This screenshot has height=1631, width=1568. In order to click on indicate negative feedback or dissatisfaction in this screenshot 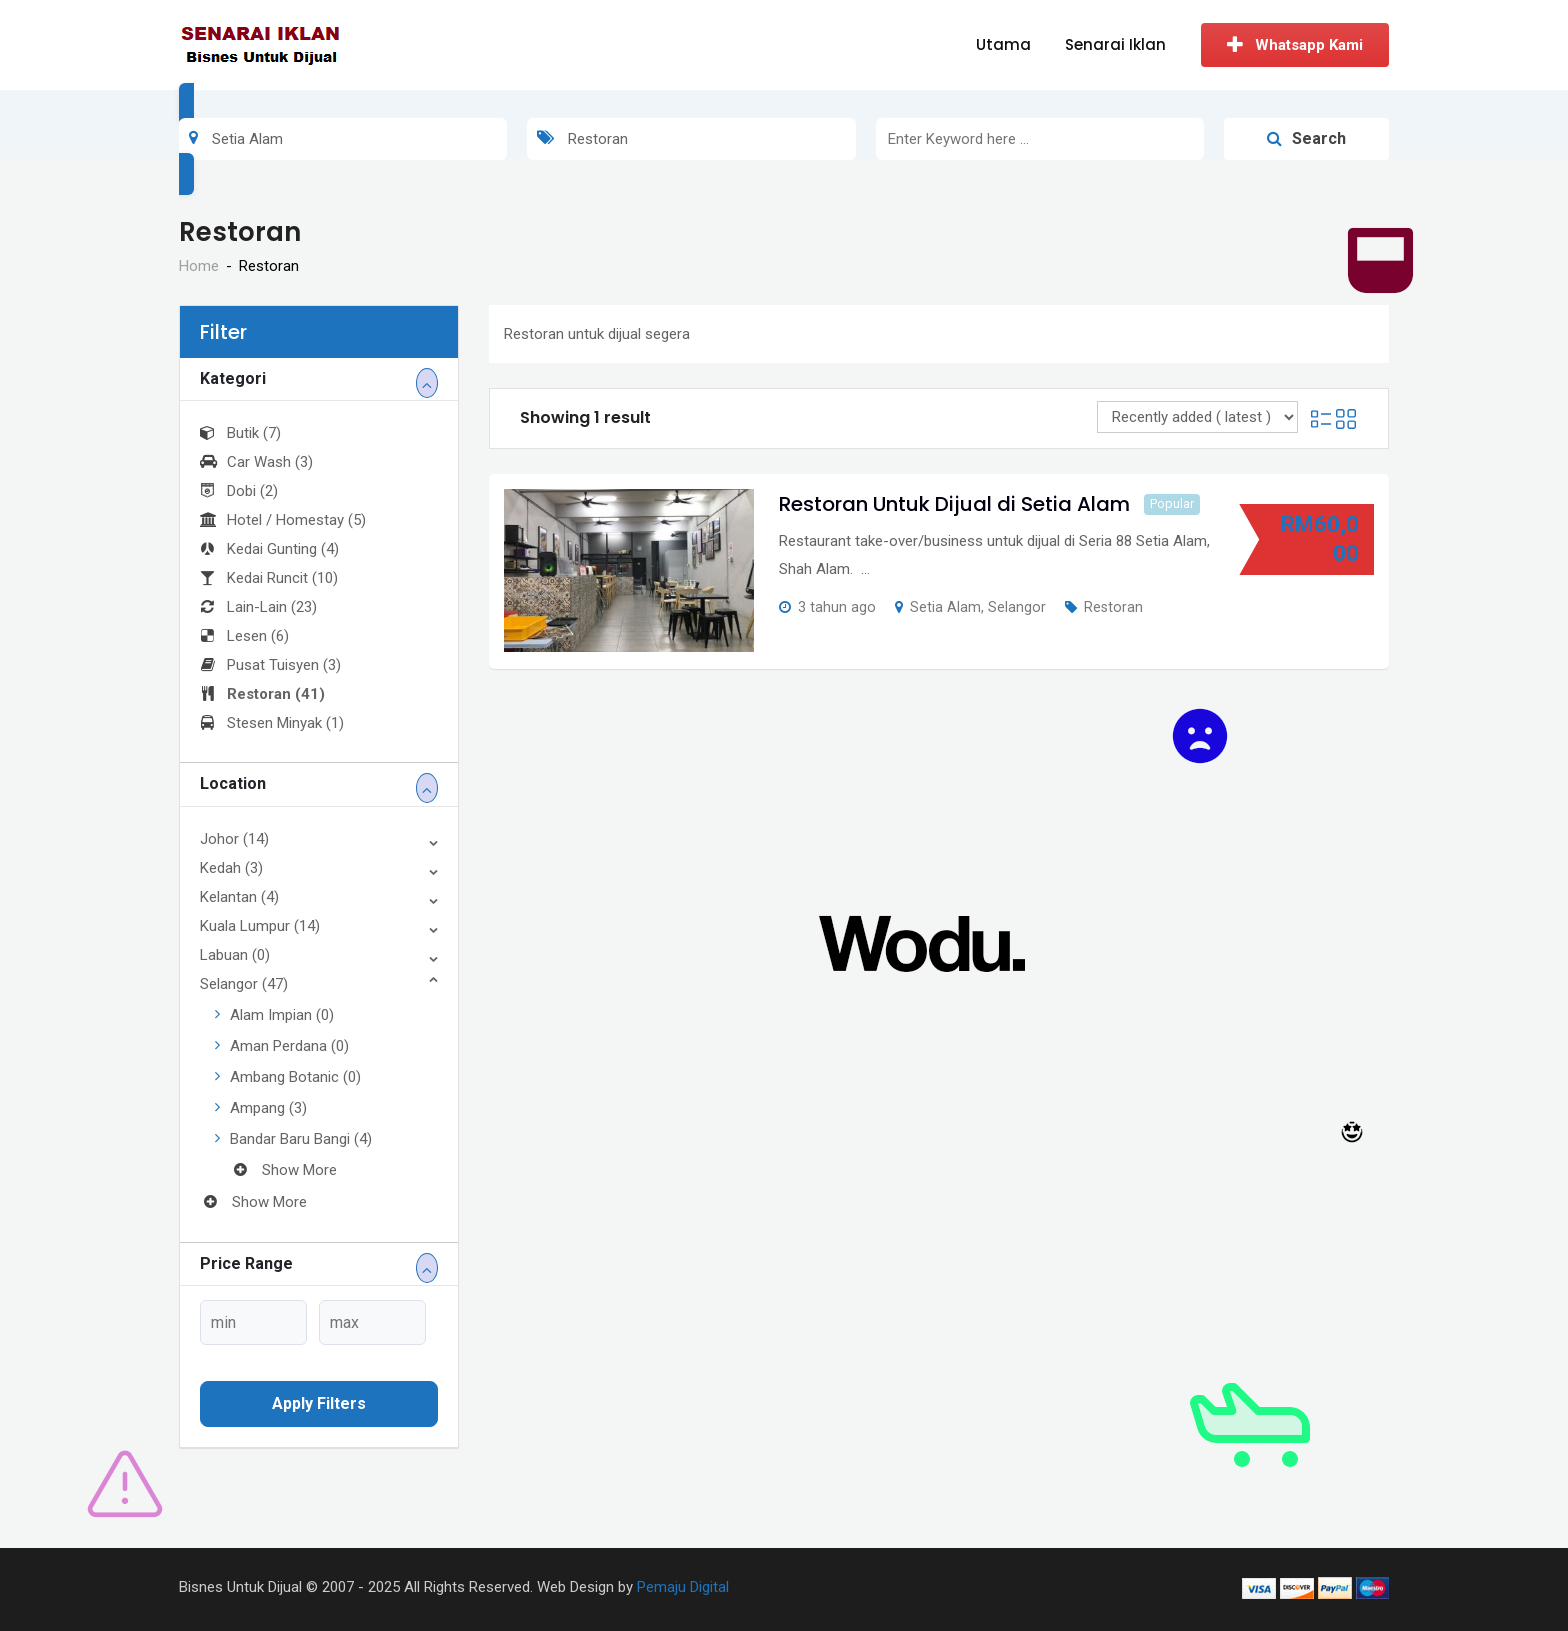, I will do `click(1200, 736)`.